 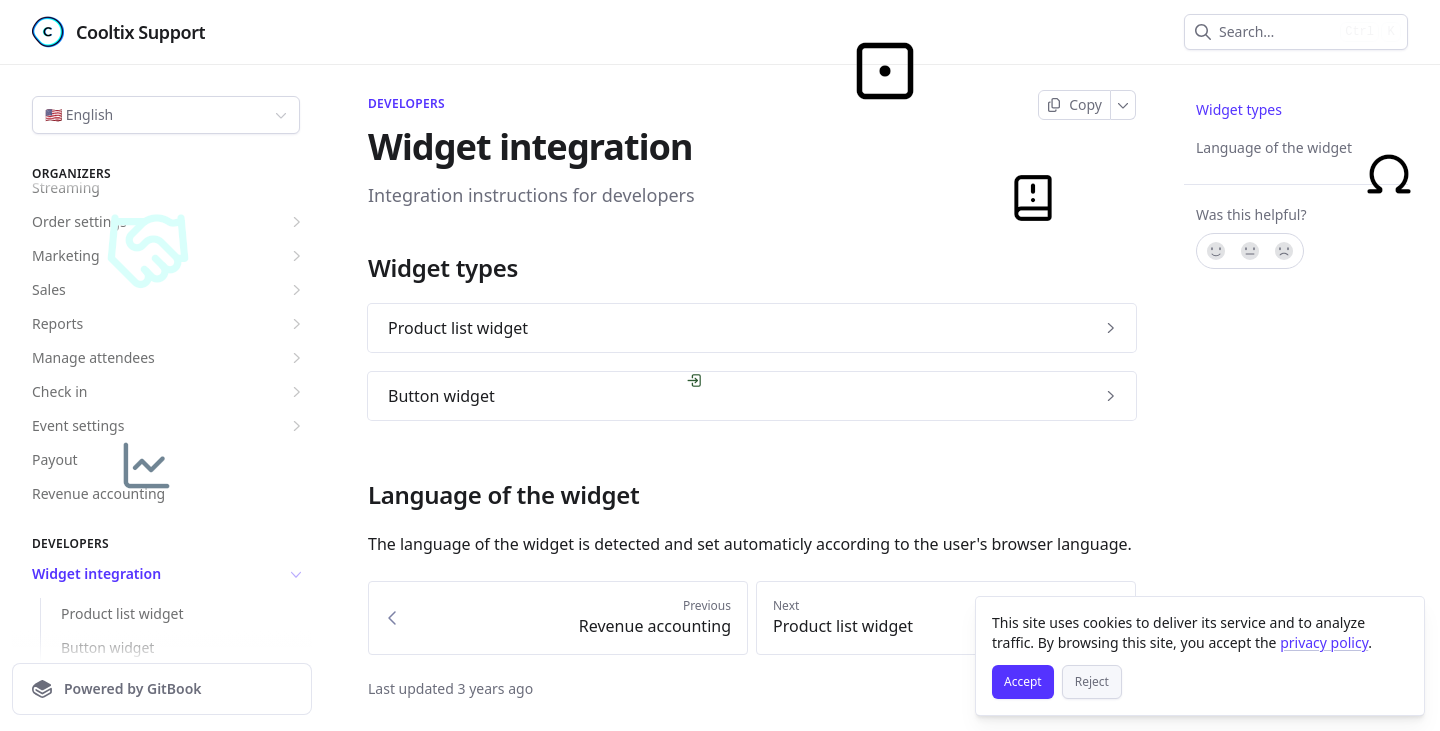 What do you see at coordinates (148, 251) in the screenshot?
I see `indicates a partnership or collaboration feature` at bounding box center [148, 251].